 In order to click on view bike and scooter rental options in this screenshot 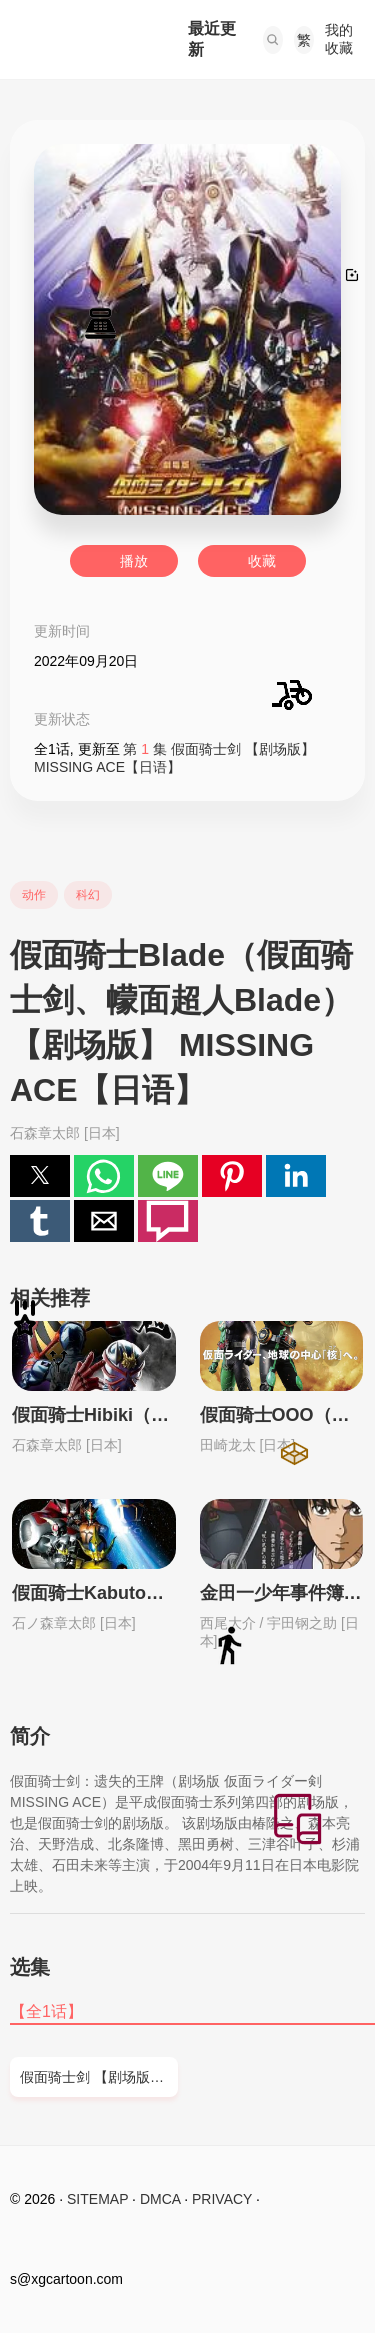, I will do `click(292, 695)`.